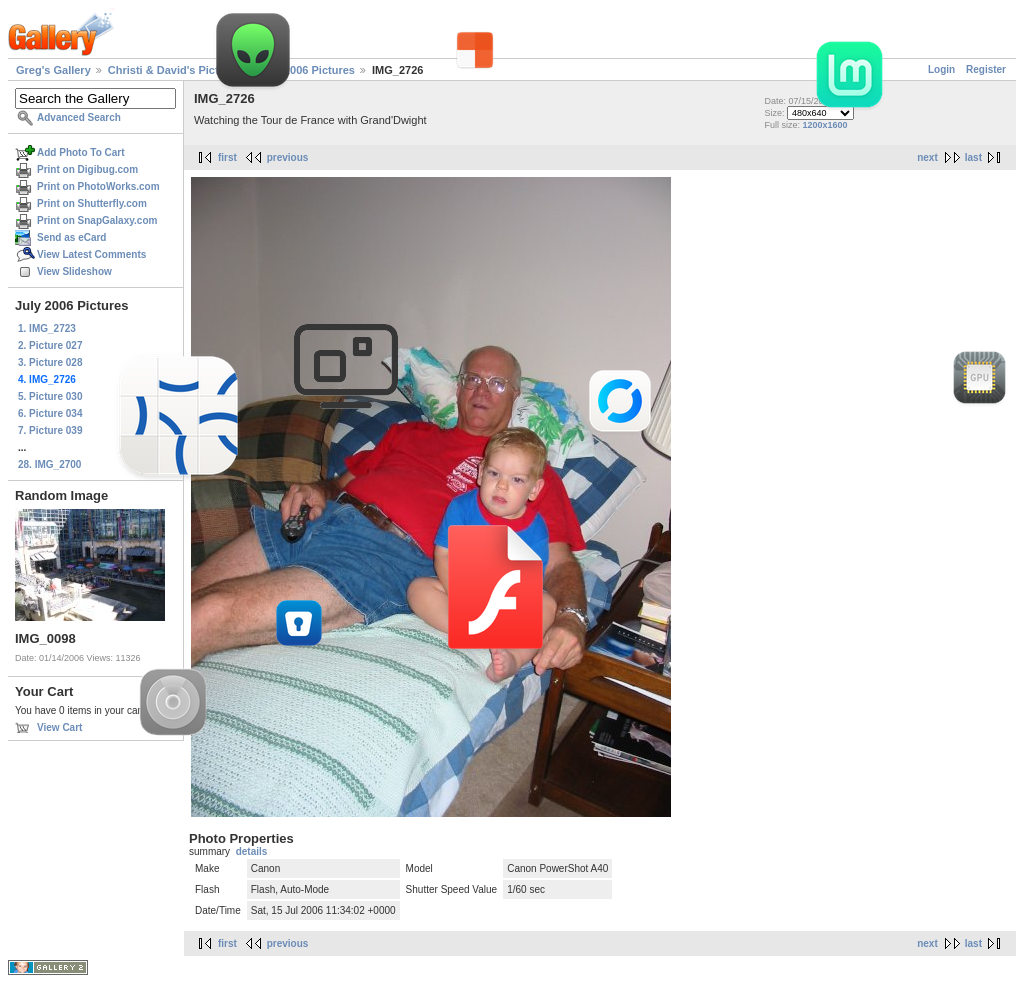  I want to click on open enpass password manager, so click(299, 623).